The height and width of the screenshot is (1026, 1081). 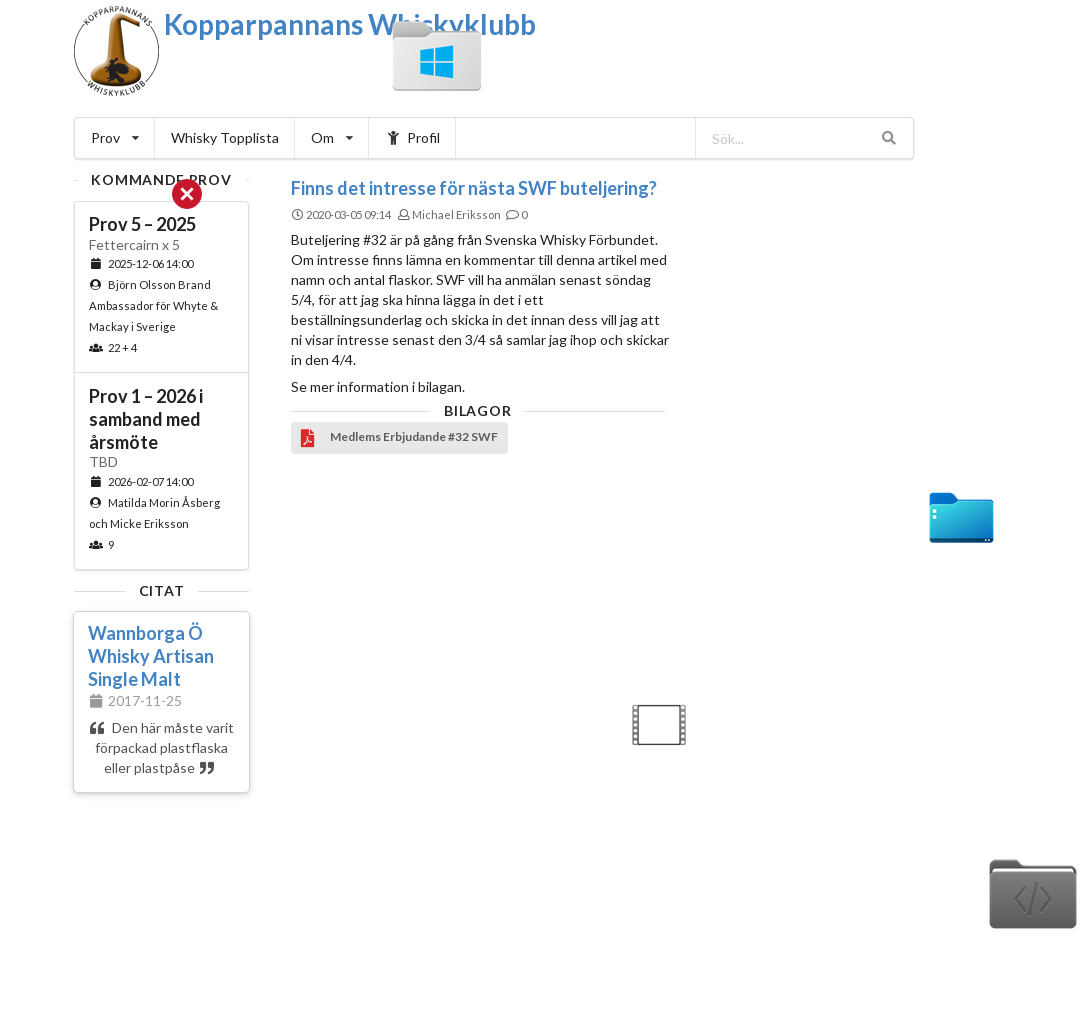 I want to click on open windows 8 system folder, so click(x=436, y=58).